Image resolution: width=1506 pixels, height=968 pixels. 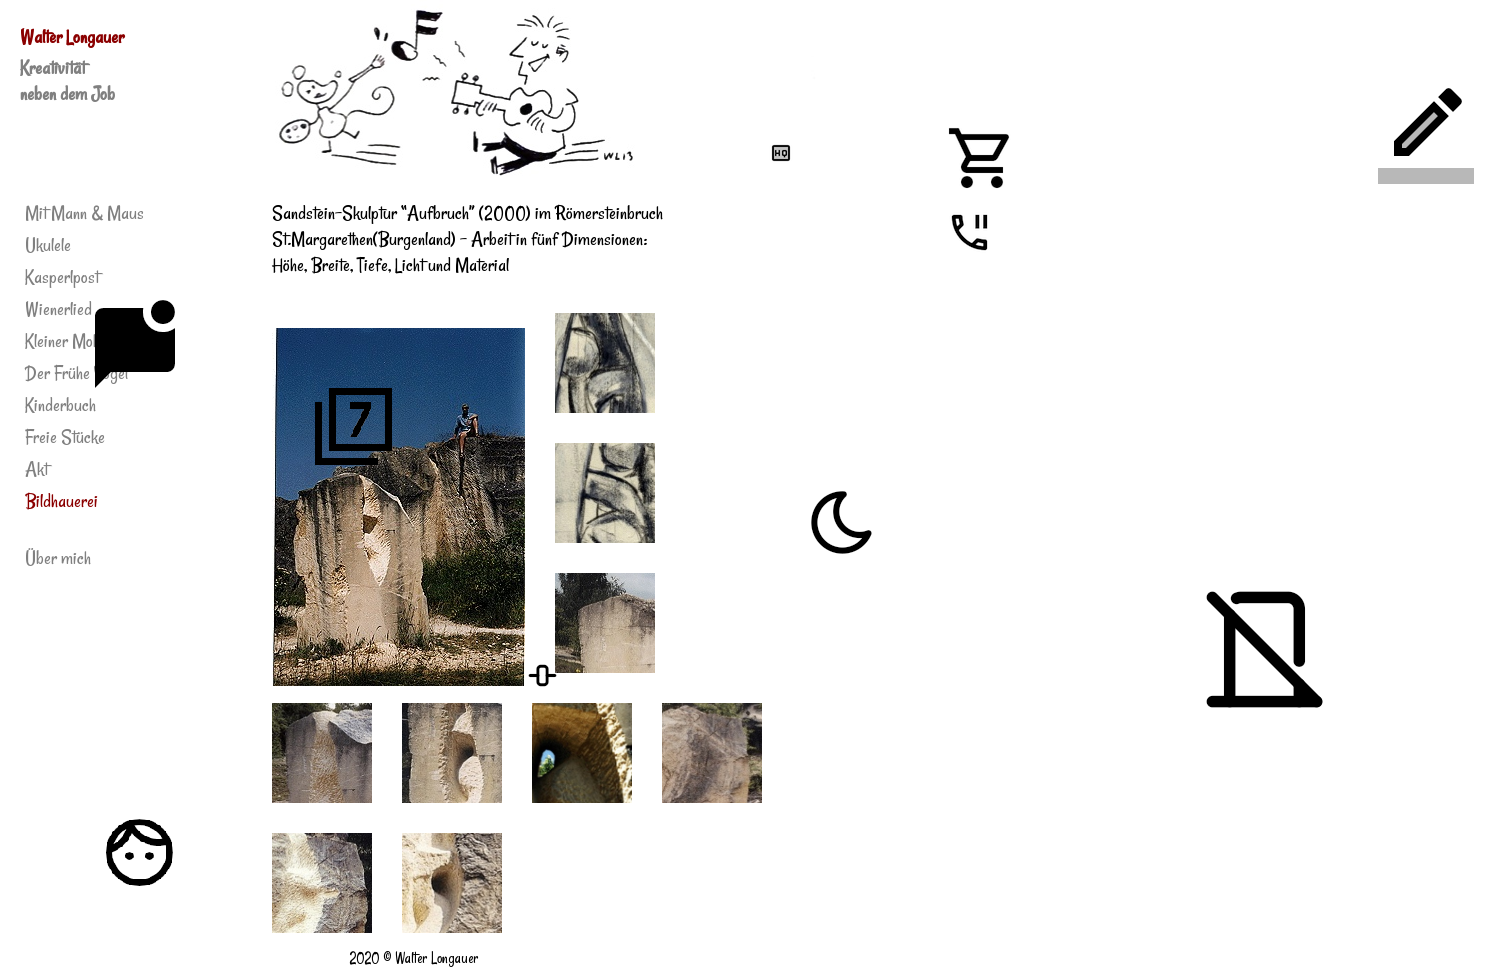 I want to click on enable face unlock for device security, so click(x=139, y=852).